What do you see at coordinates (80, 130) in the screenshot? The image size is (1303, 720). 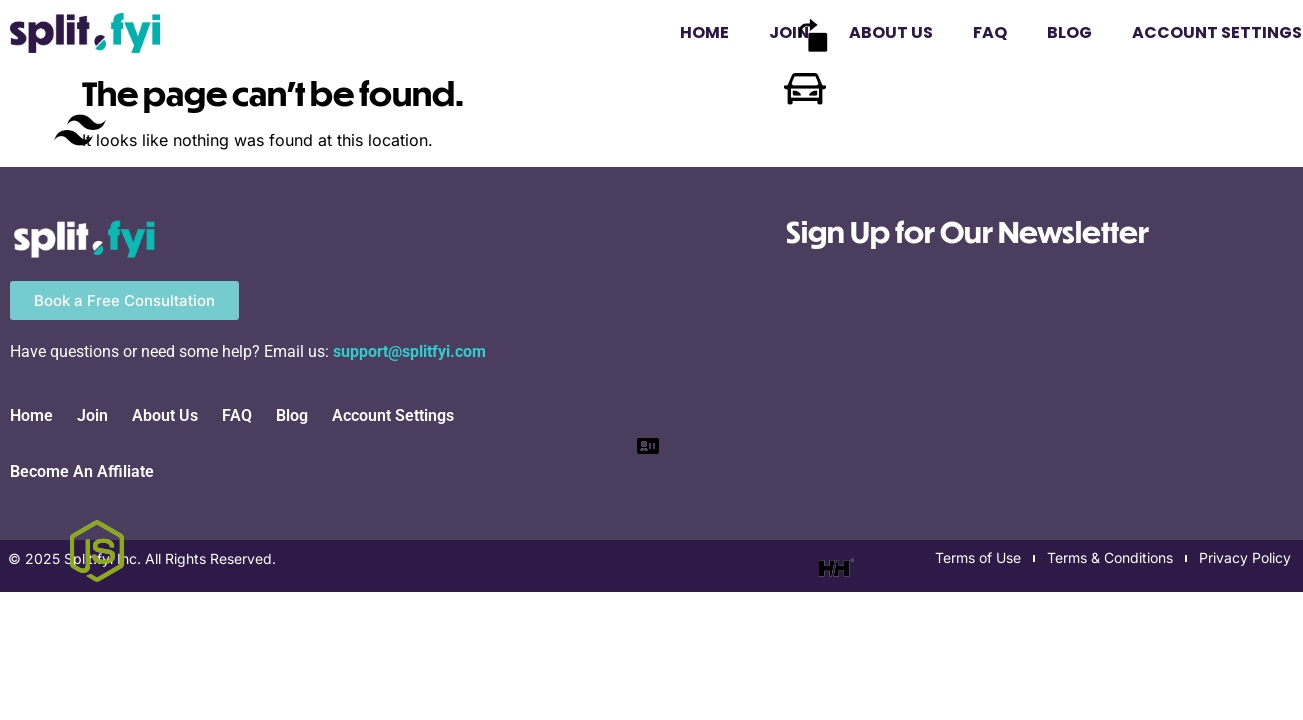 I see `tailwind css framework logo` at bounding box center [80, 130].